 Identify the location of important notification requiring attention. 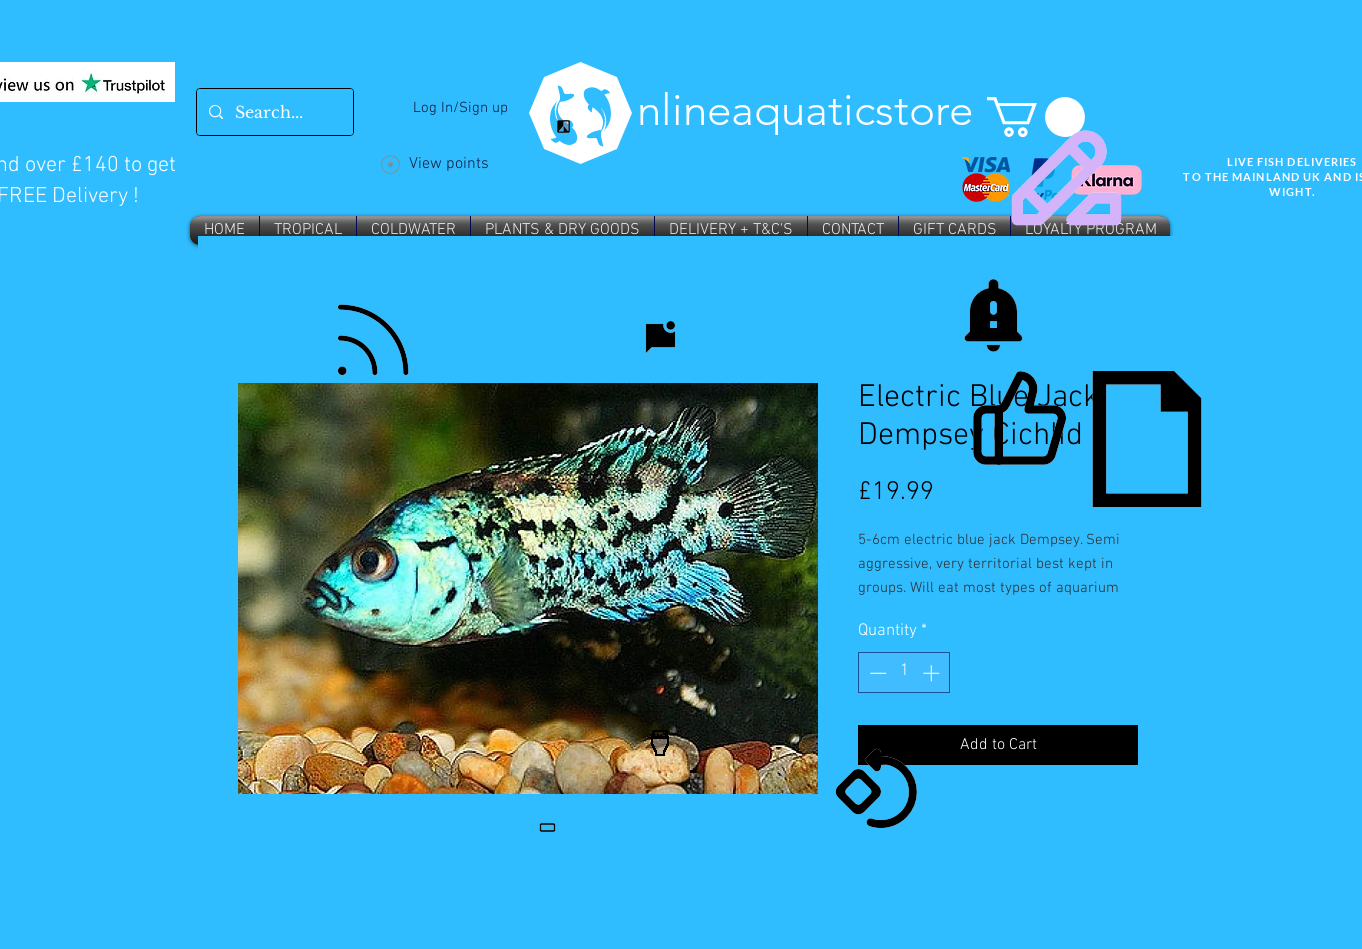
(993, 314).